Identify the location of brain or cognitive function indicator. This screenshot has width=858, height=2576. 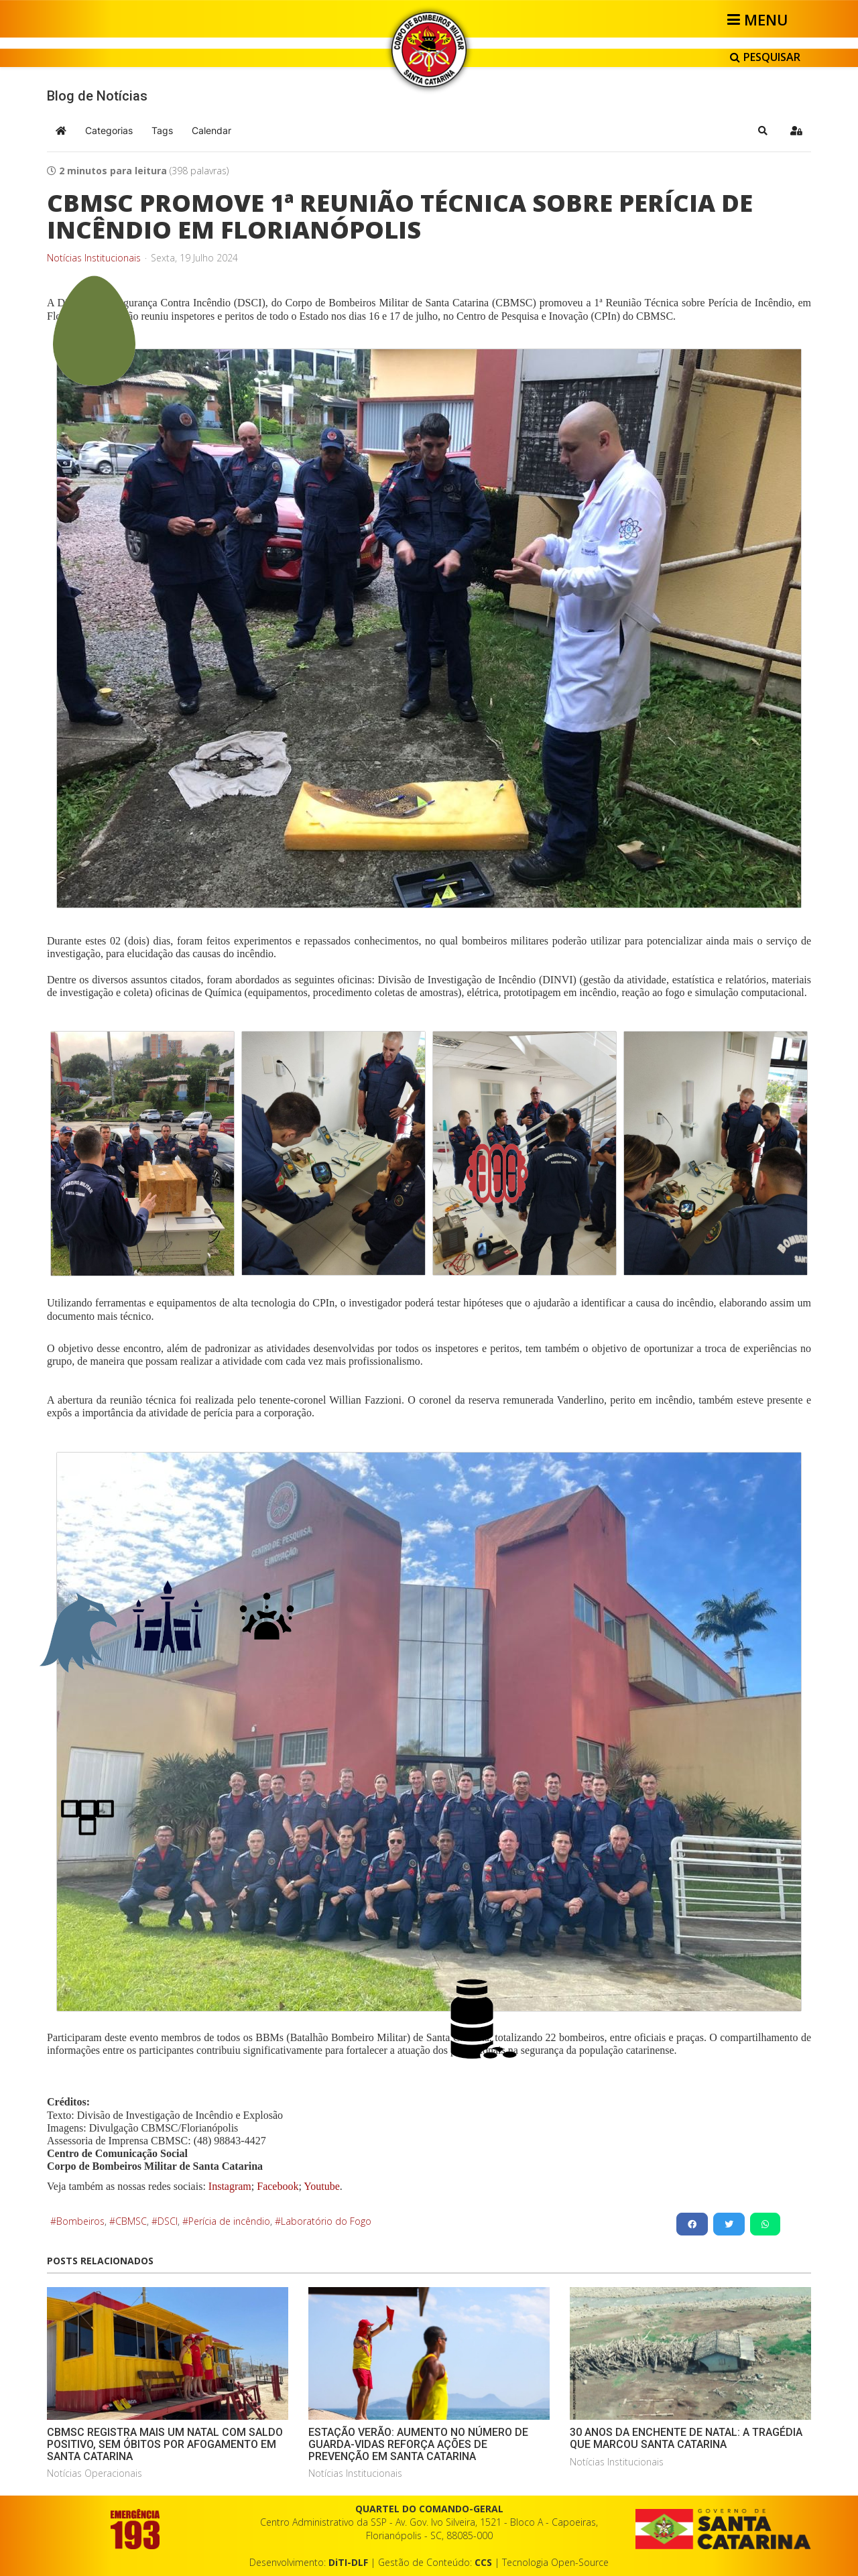
(497, 1173).